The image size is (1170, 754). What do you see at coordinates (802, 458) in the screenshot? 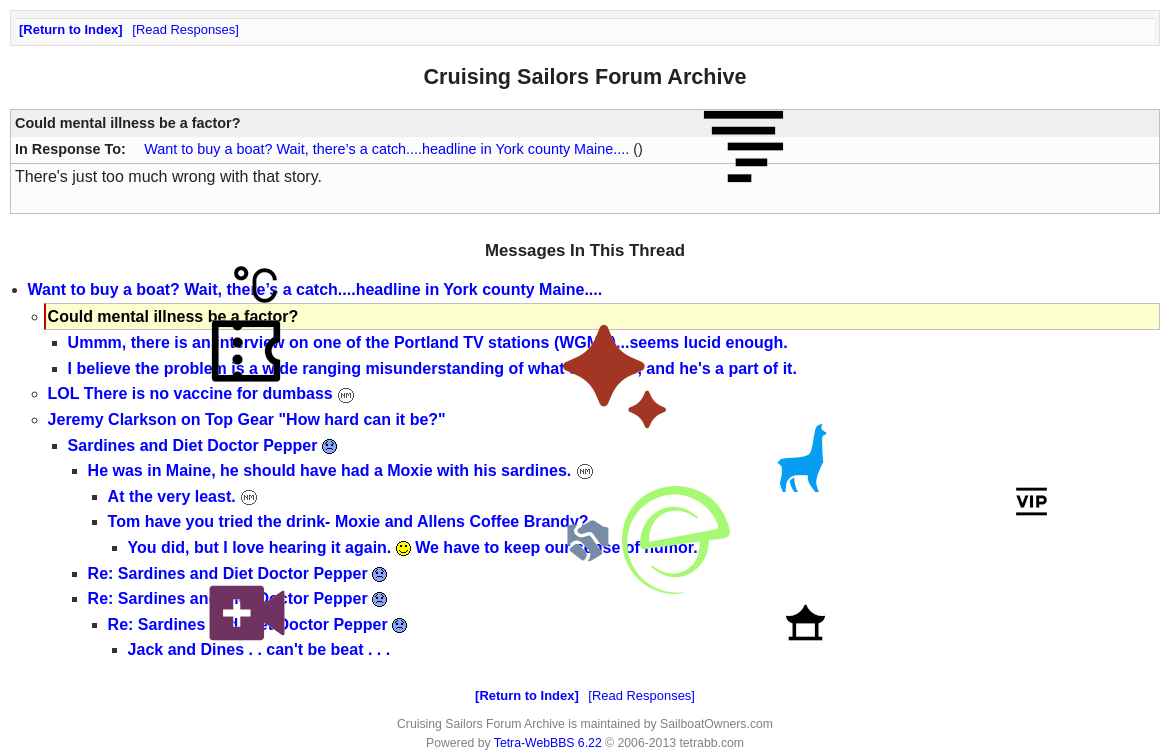
I see `tina cms logo` at bounding box center [802, 458].